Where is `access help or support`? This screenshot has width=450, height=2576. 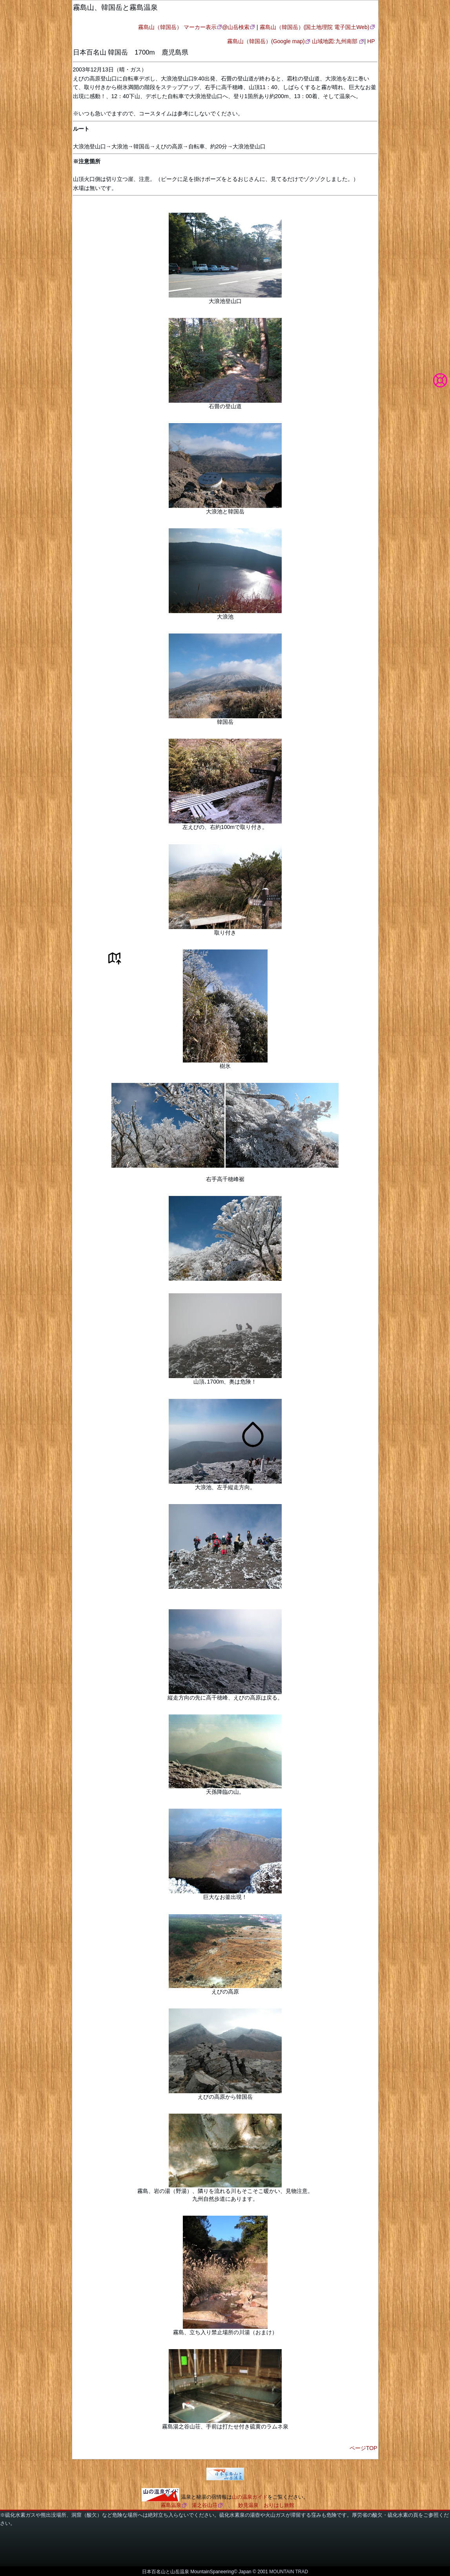
access help or support is located at coordinates (440, 380).